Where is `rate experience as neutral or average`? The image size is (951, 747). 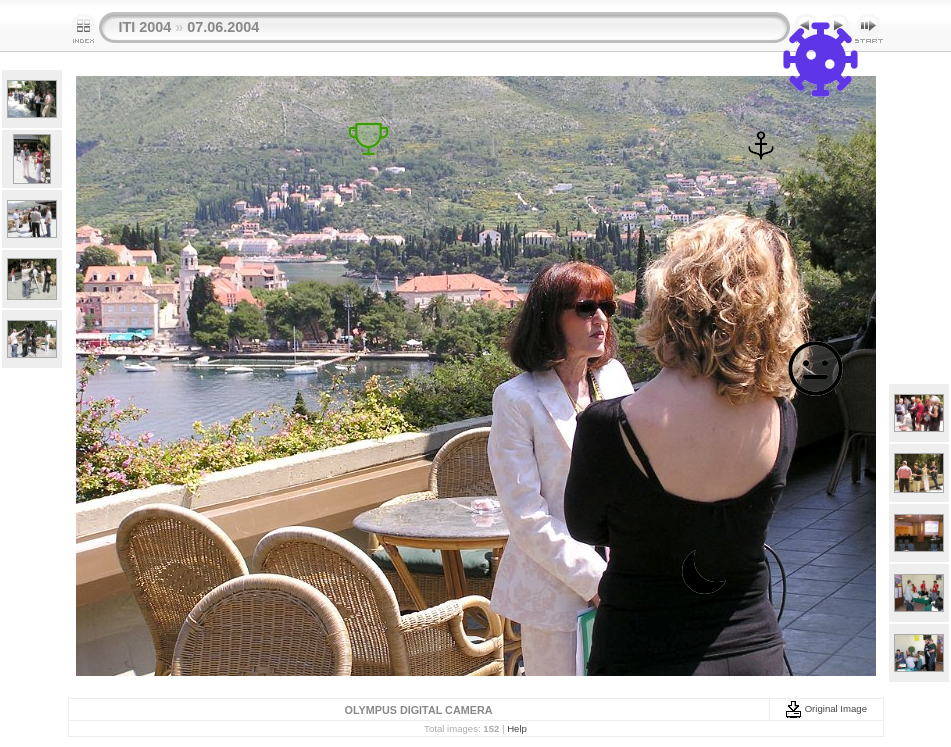 rate experience as neutral or average is located at coordinates (815, 368).